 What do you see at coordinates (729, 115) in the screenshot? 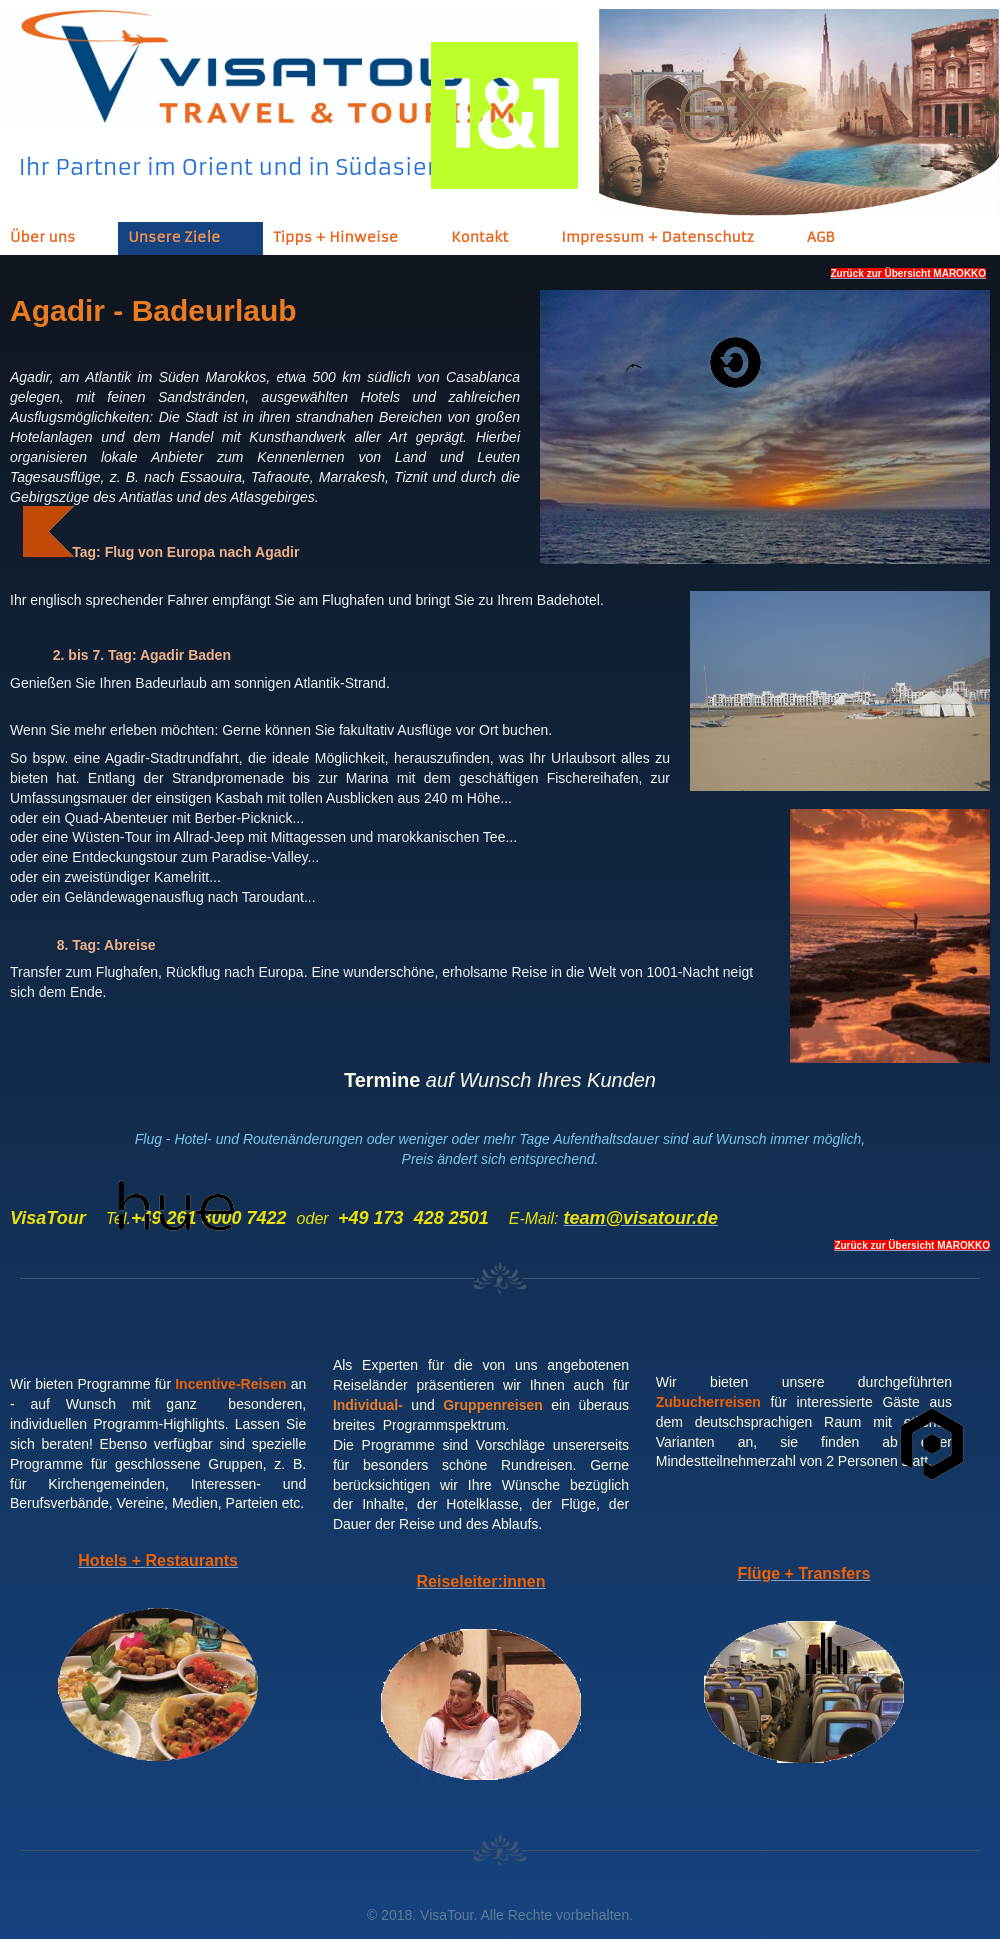
I see `express.js framework logo` at bounding box center [729, 115].